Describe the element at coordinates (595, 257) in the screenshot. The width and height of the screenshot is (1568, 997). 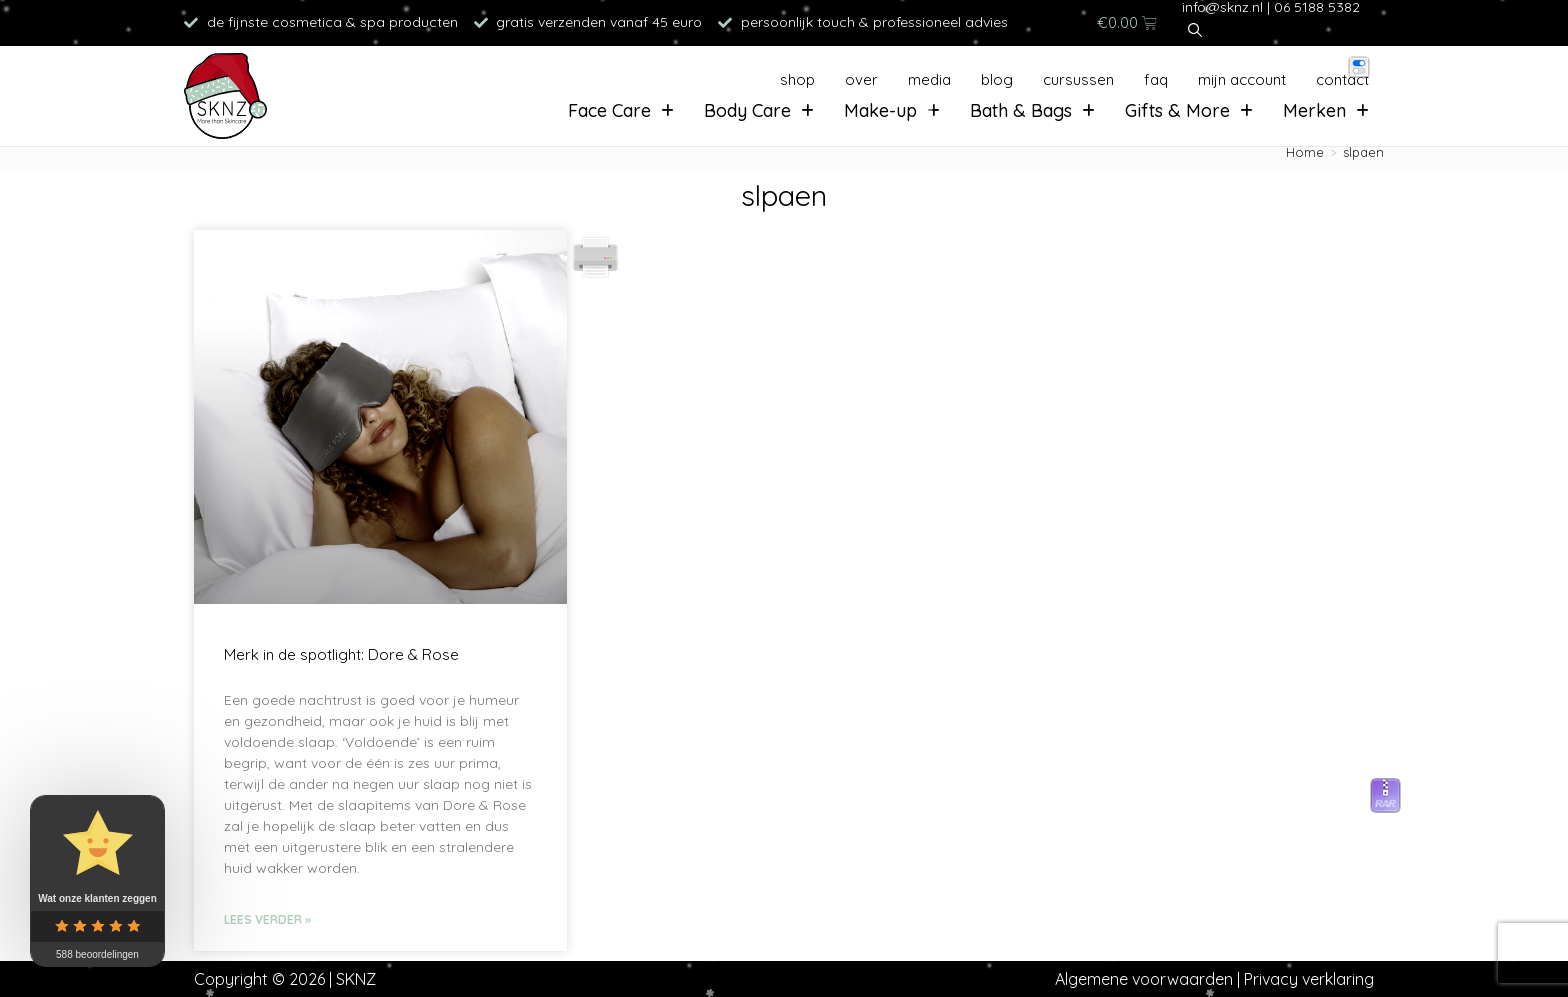
I see `print the current file or document` at that location.